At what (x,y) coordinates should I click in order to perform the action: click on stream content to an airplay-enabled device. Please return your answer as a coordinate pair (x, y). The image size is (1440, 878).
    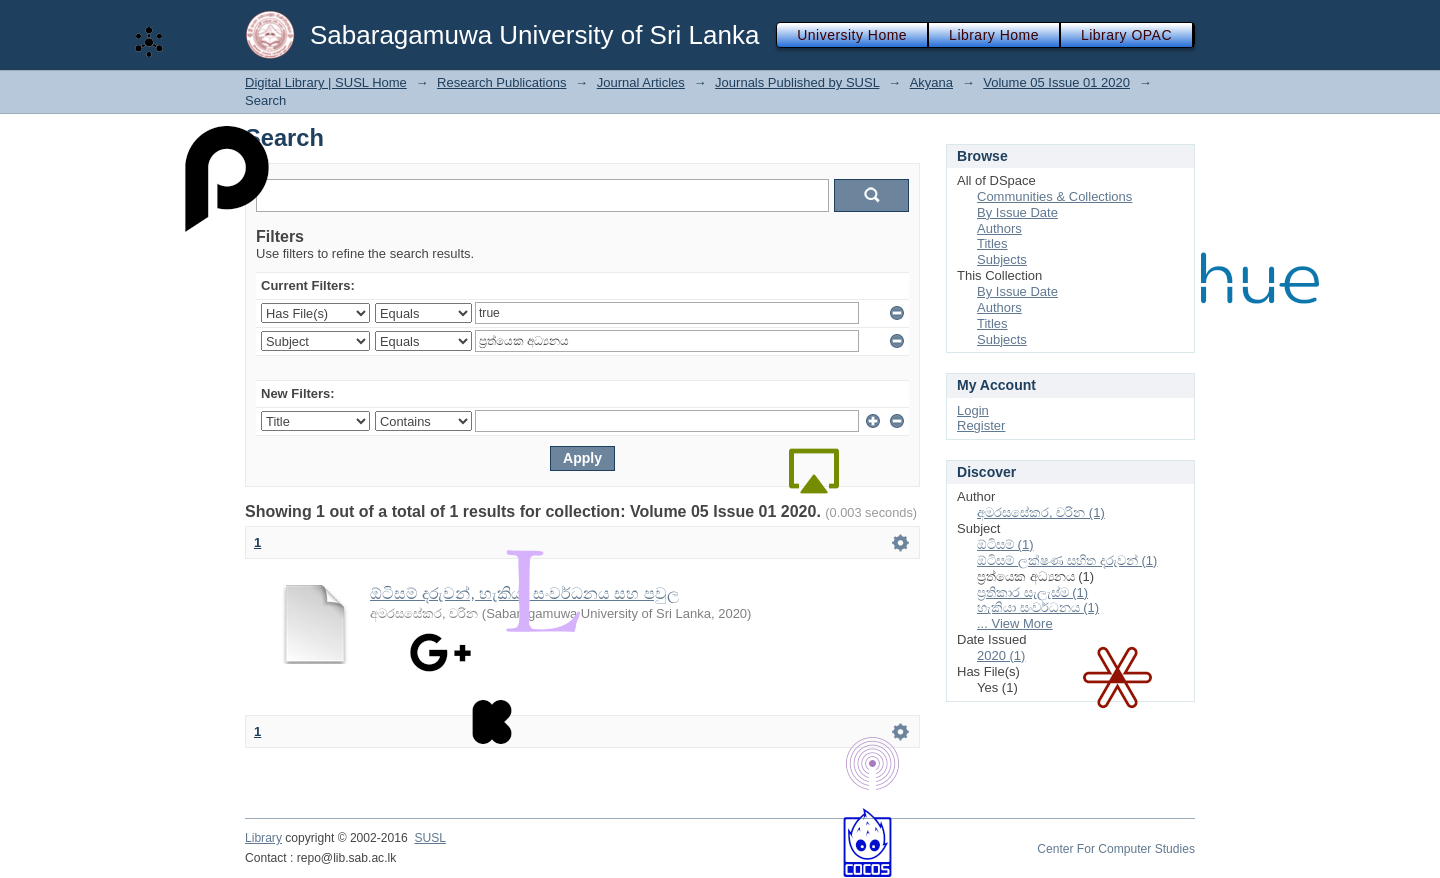
    Looking at the image, I should click on (814, 471).